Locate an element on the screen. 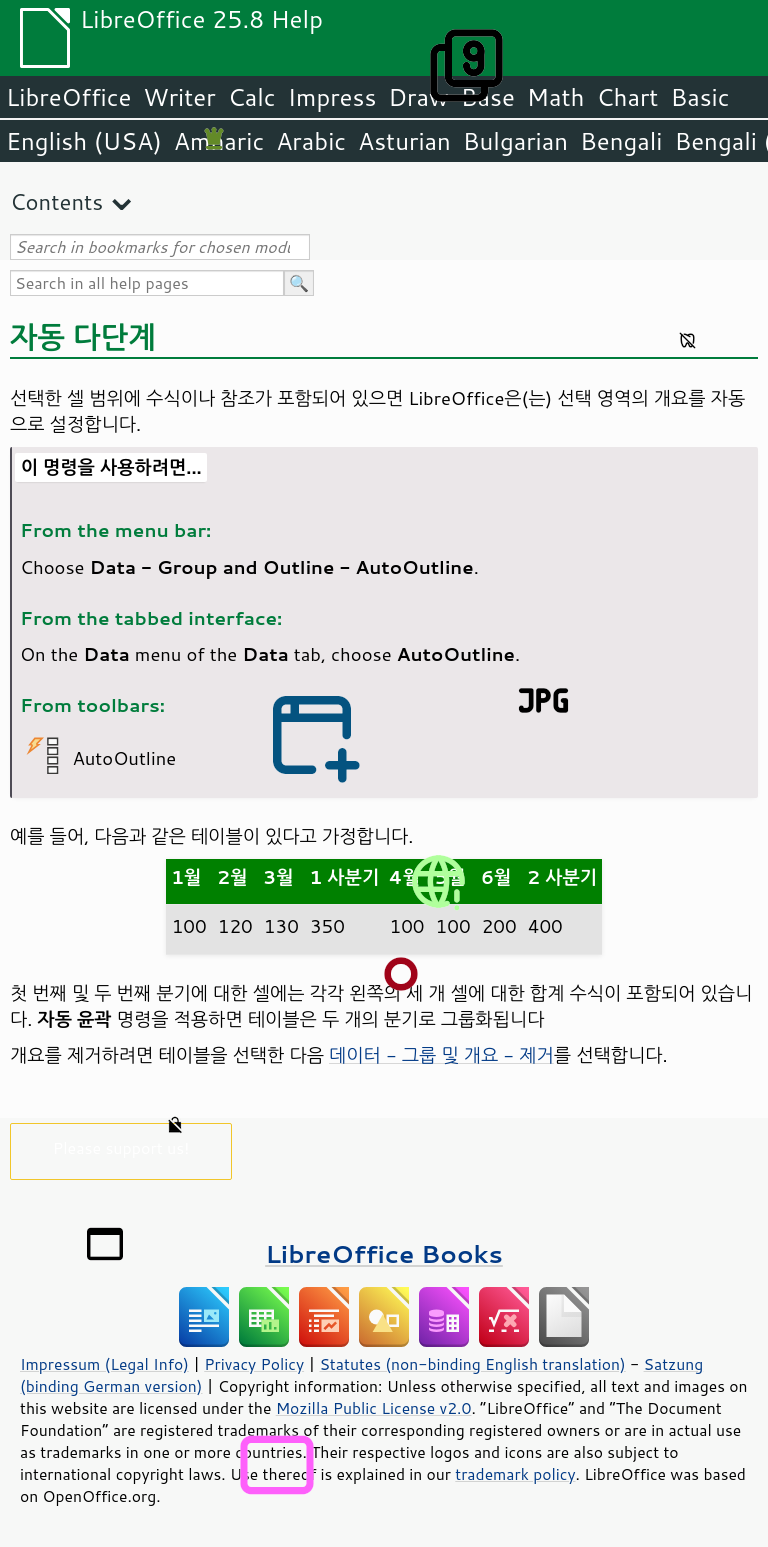  select queen piece in chess game is located at coordinates (214, 139).